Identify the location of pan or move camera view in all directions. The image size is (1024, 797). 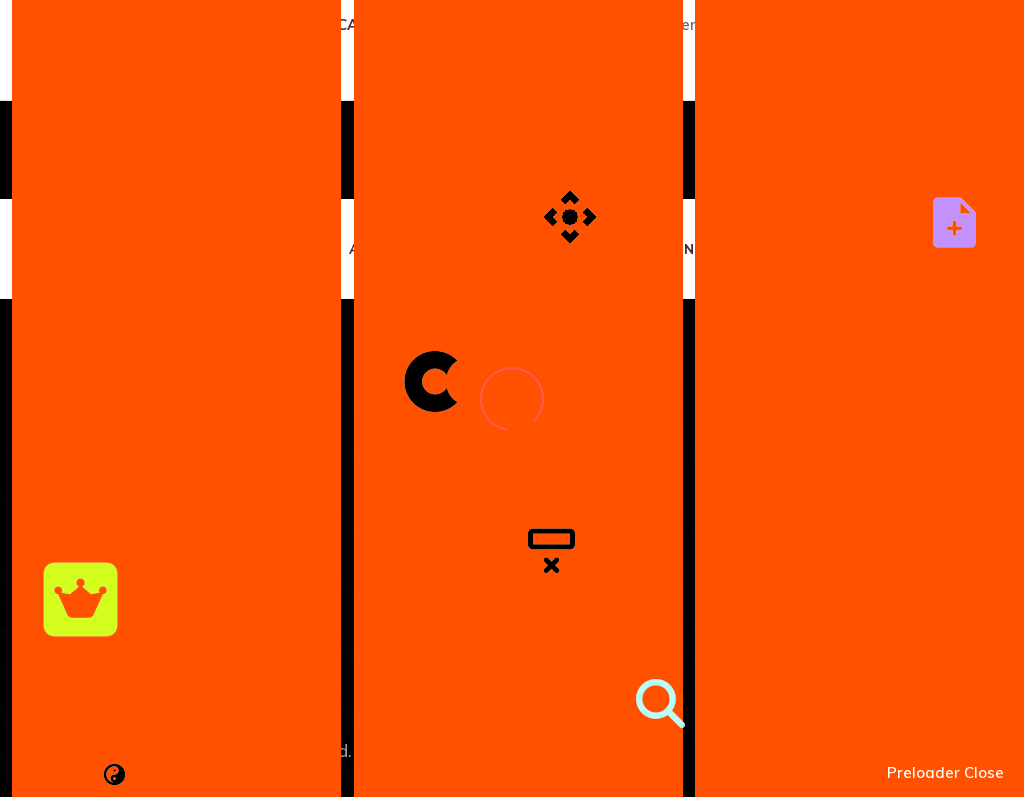
(570, 217).